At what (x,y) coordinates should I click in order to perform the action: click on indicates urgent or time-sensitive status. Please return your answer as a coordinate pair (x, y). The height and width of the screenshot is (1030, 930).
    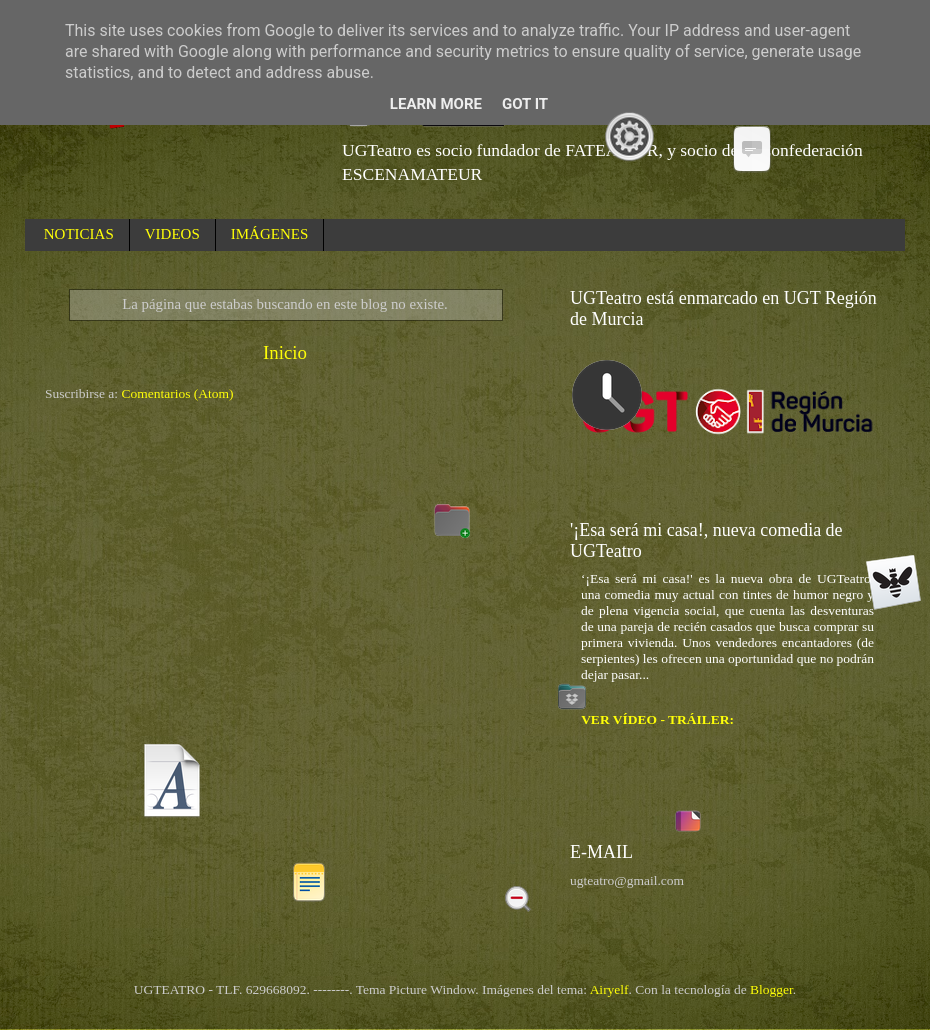
    Looking at the image, I should click on (607, 395).